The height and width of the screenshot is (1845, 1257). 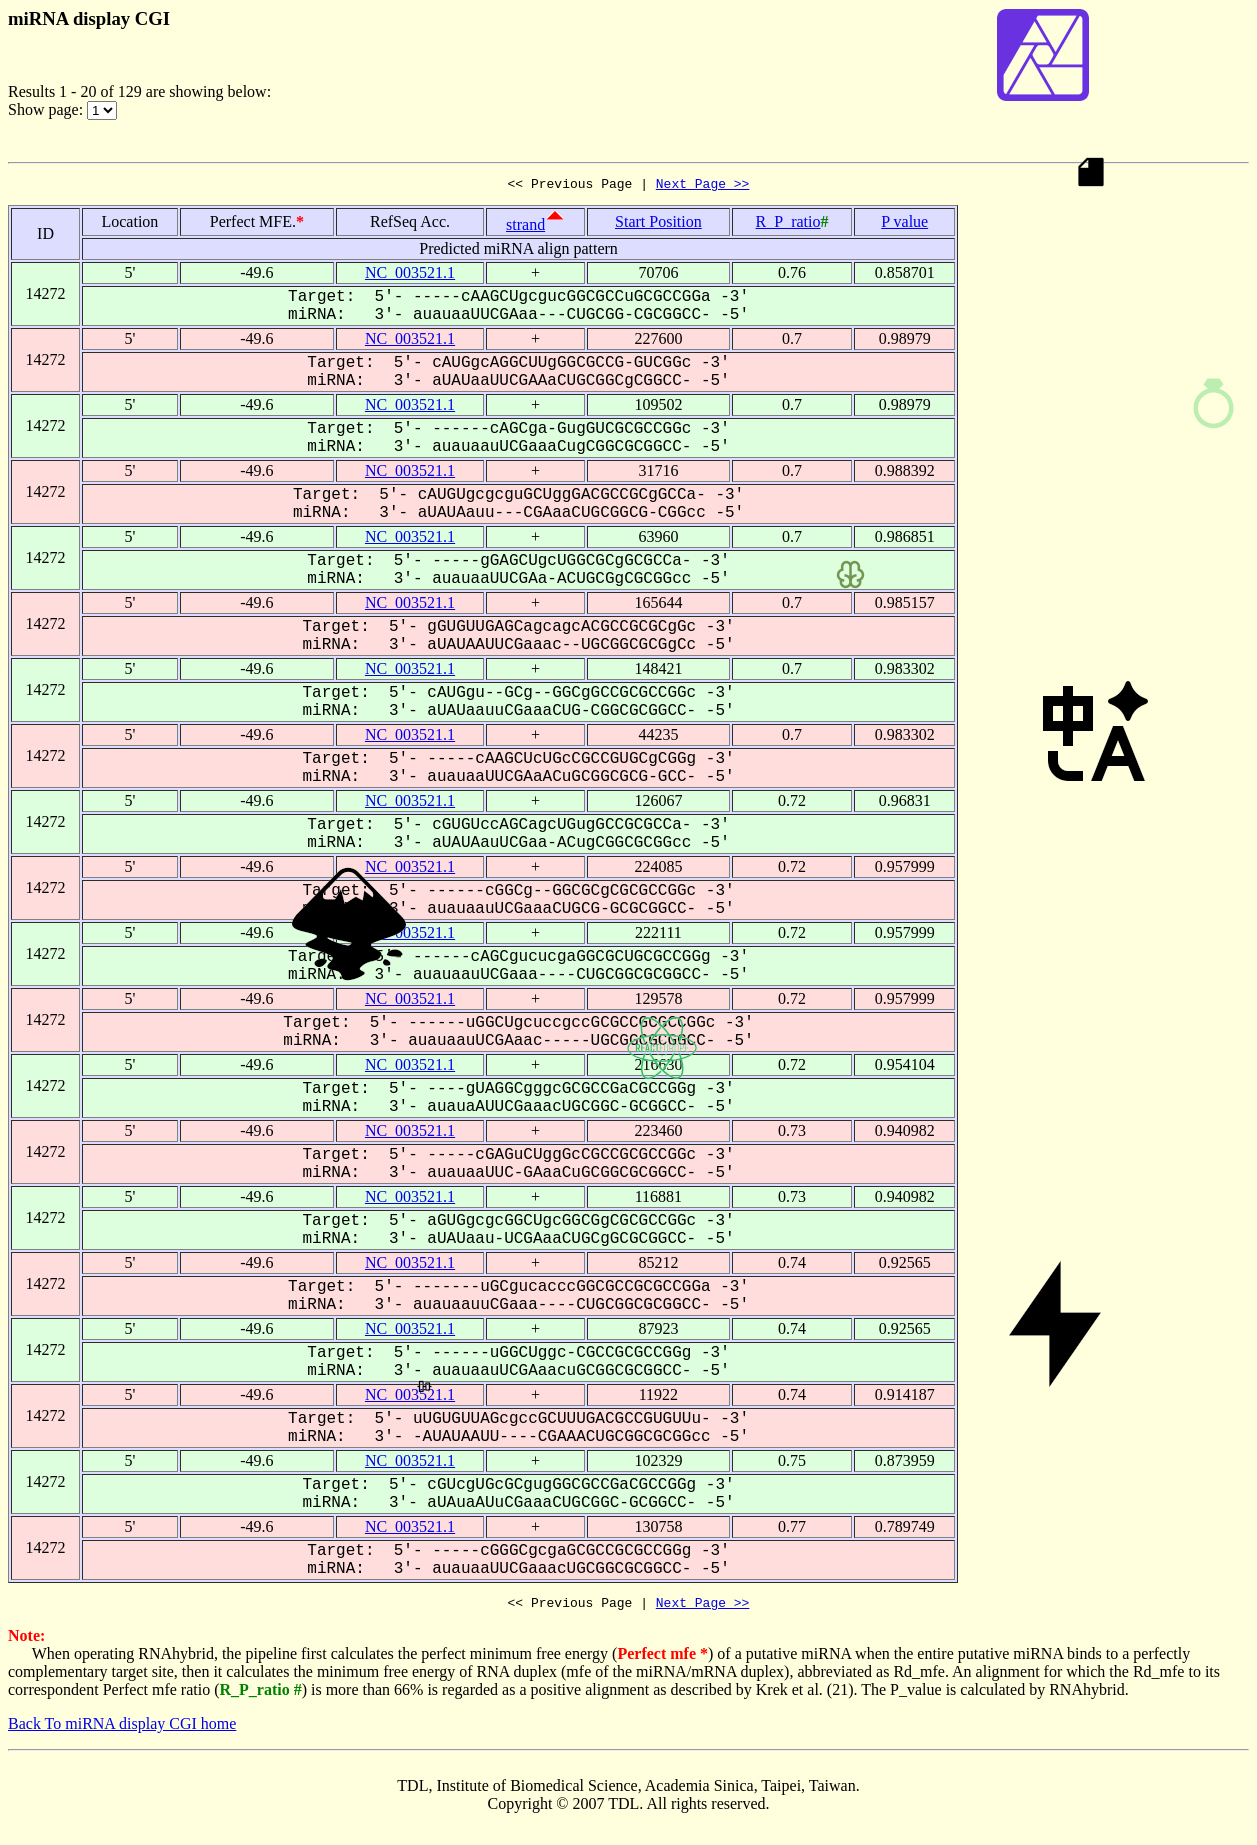 I want to click on translate text using AI, so click(x=1093, y=736).